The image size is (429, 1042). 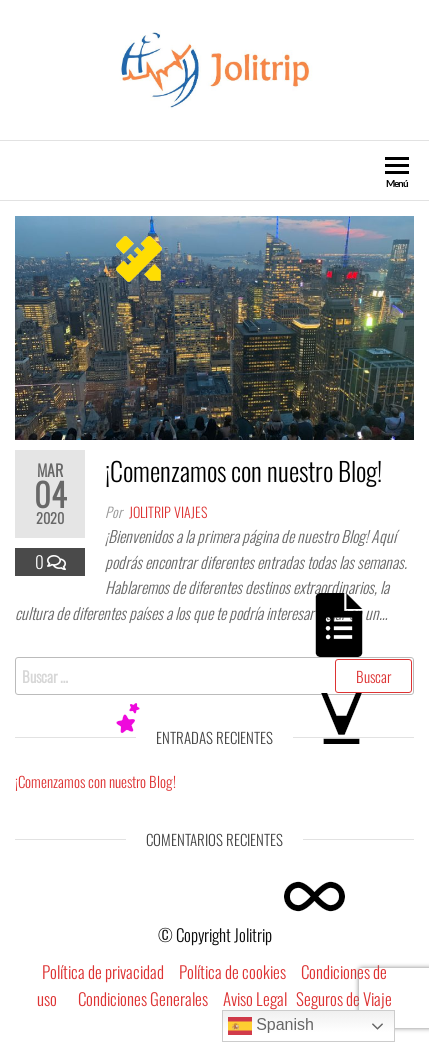 What do you see at coordinates (341, 718) in the screenshot?
I see `visit viblo platform` at bounding box center [341, 718].